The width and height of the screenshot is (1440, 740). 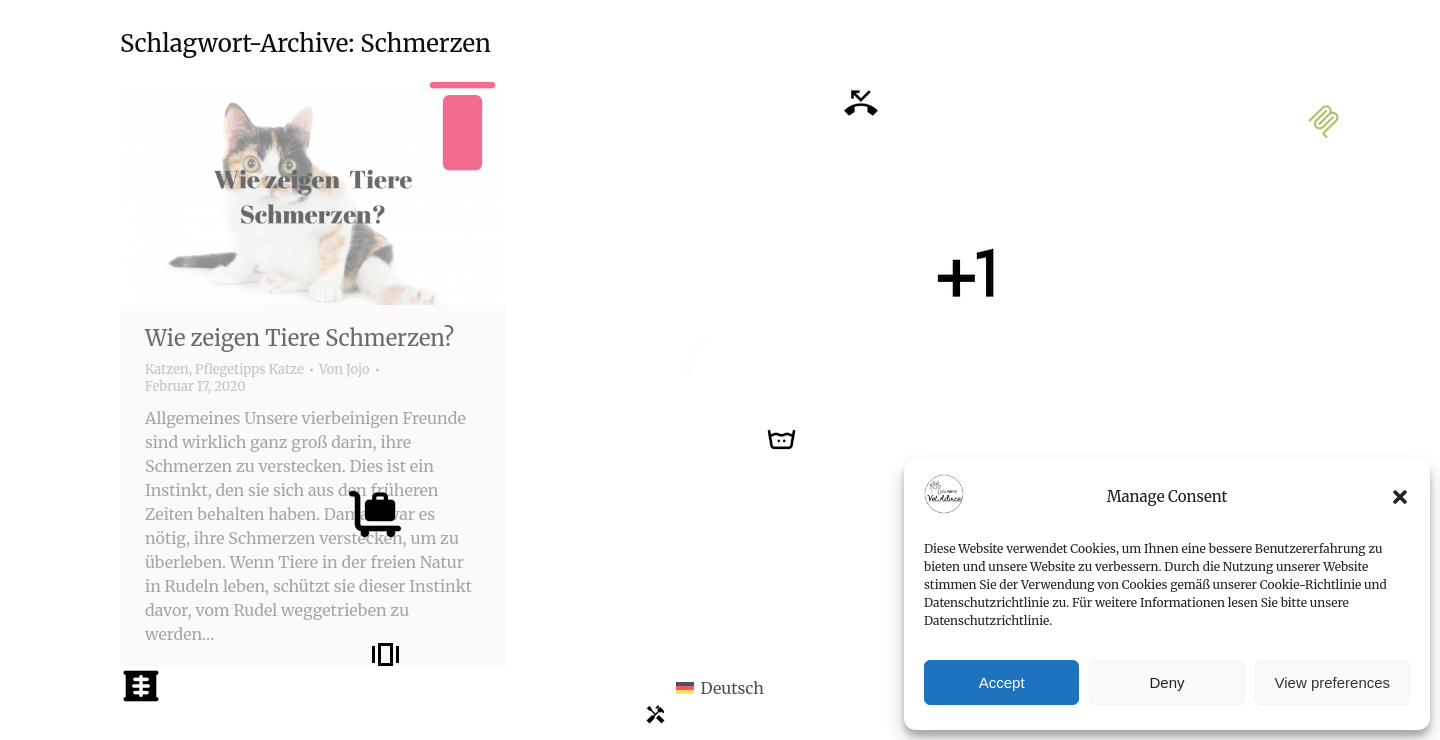 What do you see at coordinates (141, 686) in the screenshot?
I see `view x-ray or medical imaging results` at bounding box center [141, 686].